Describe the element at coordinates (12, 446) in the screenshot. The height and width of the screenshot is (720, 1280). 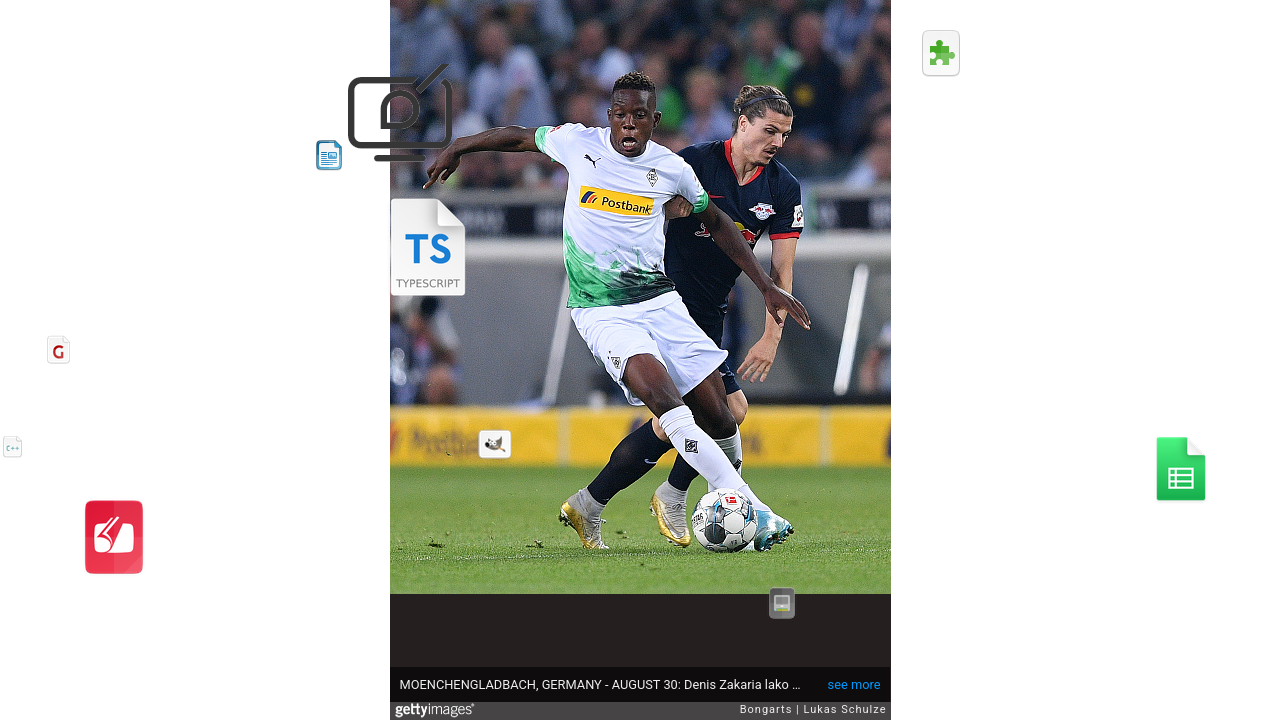
I see `a C++ source code file` at that location.